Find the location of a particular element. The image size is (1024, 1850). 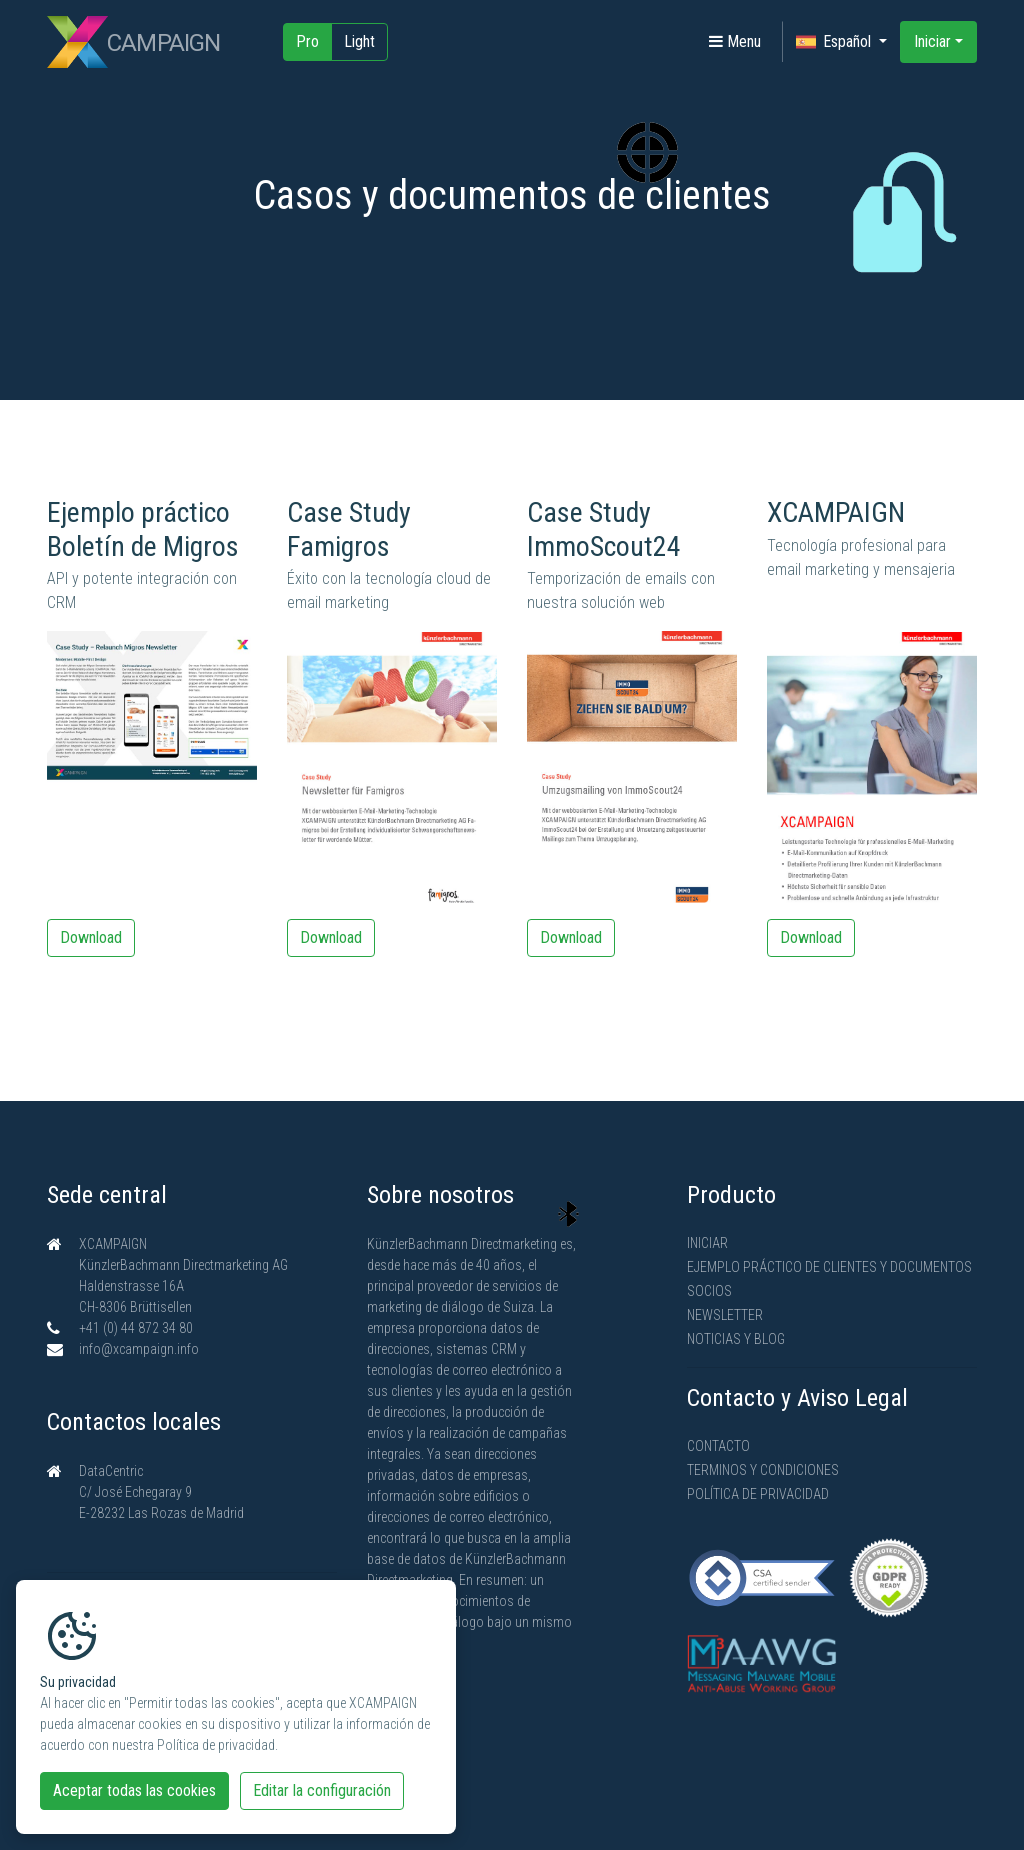

indicates an active bluetooth connection is located at coordinates (568, 1214).